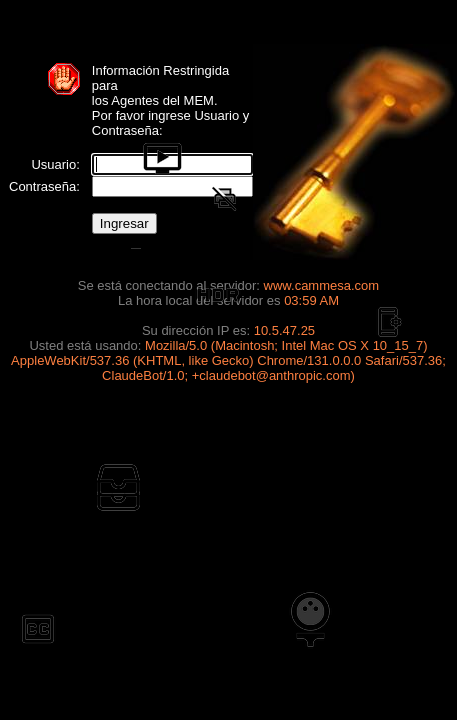 Image resolution: width=457 pixels, height=720 pixels. I want to click on select a date range, so click(136, 252).